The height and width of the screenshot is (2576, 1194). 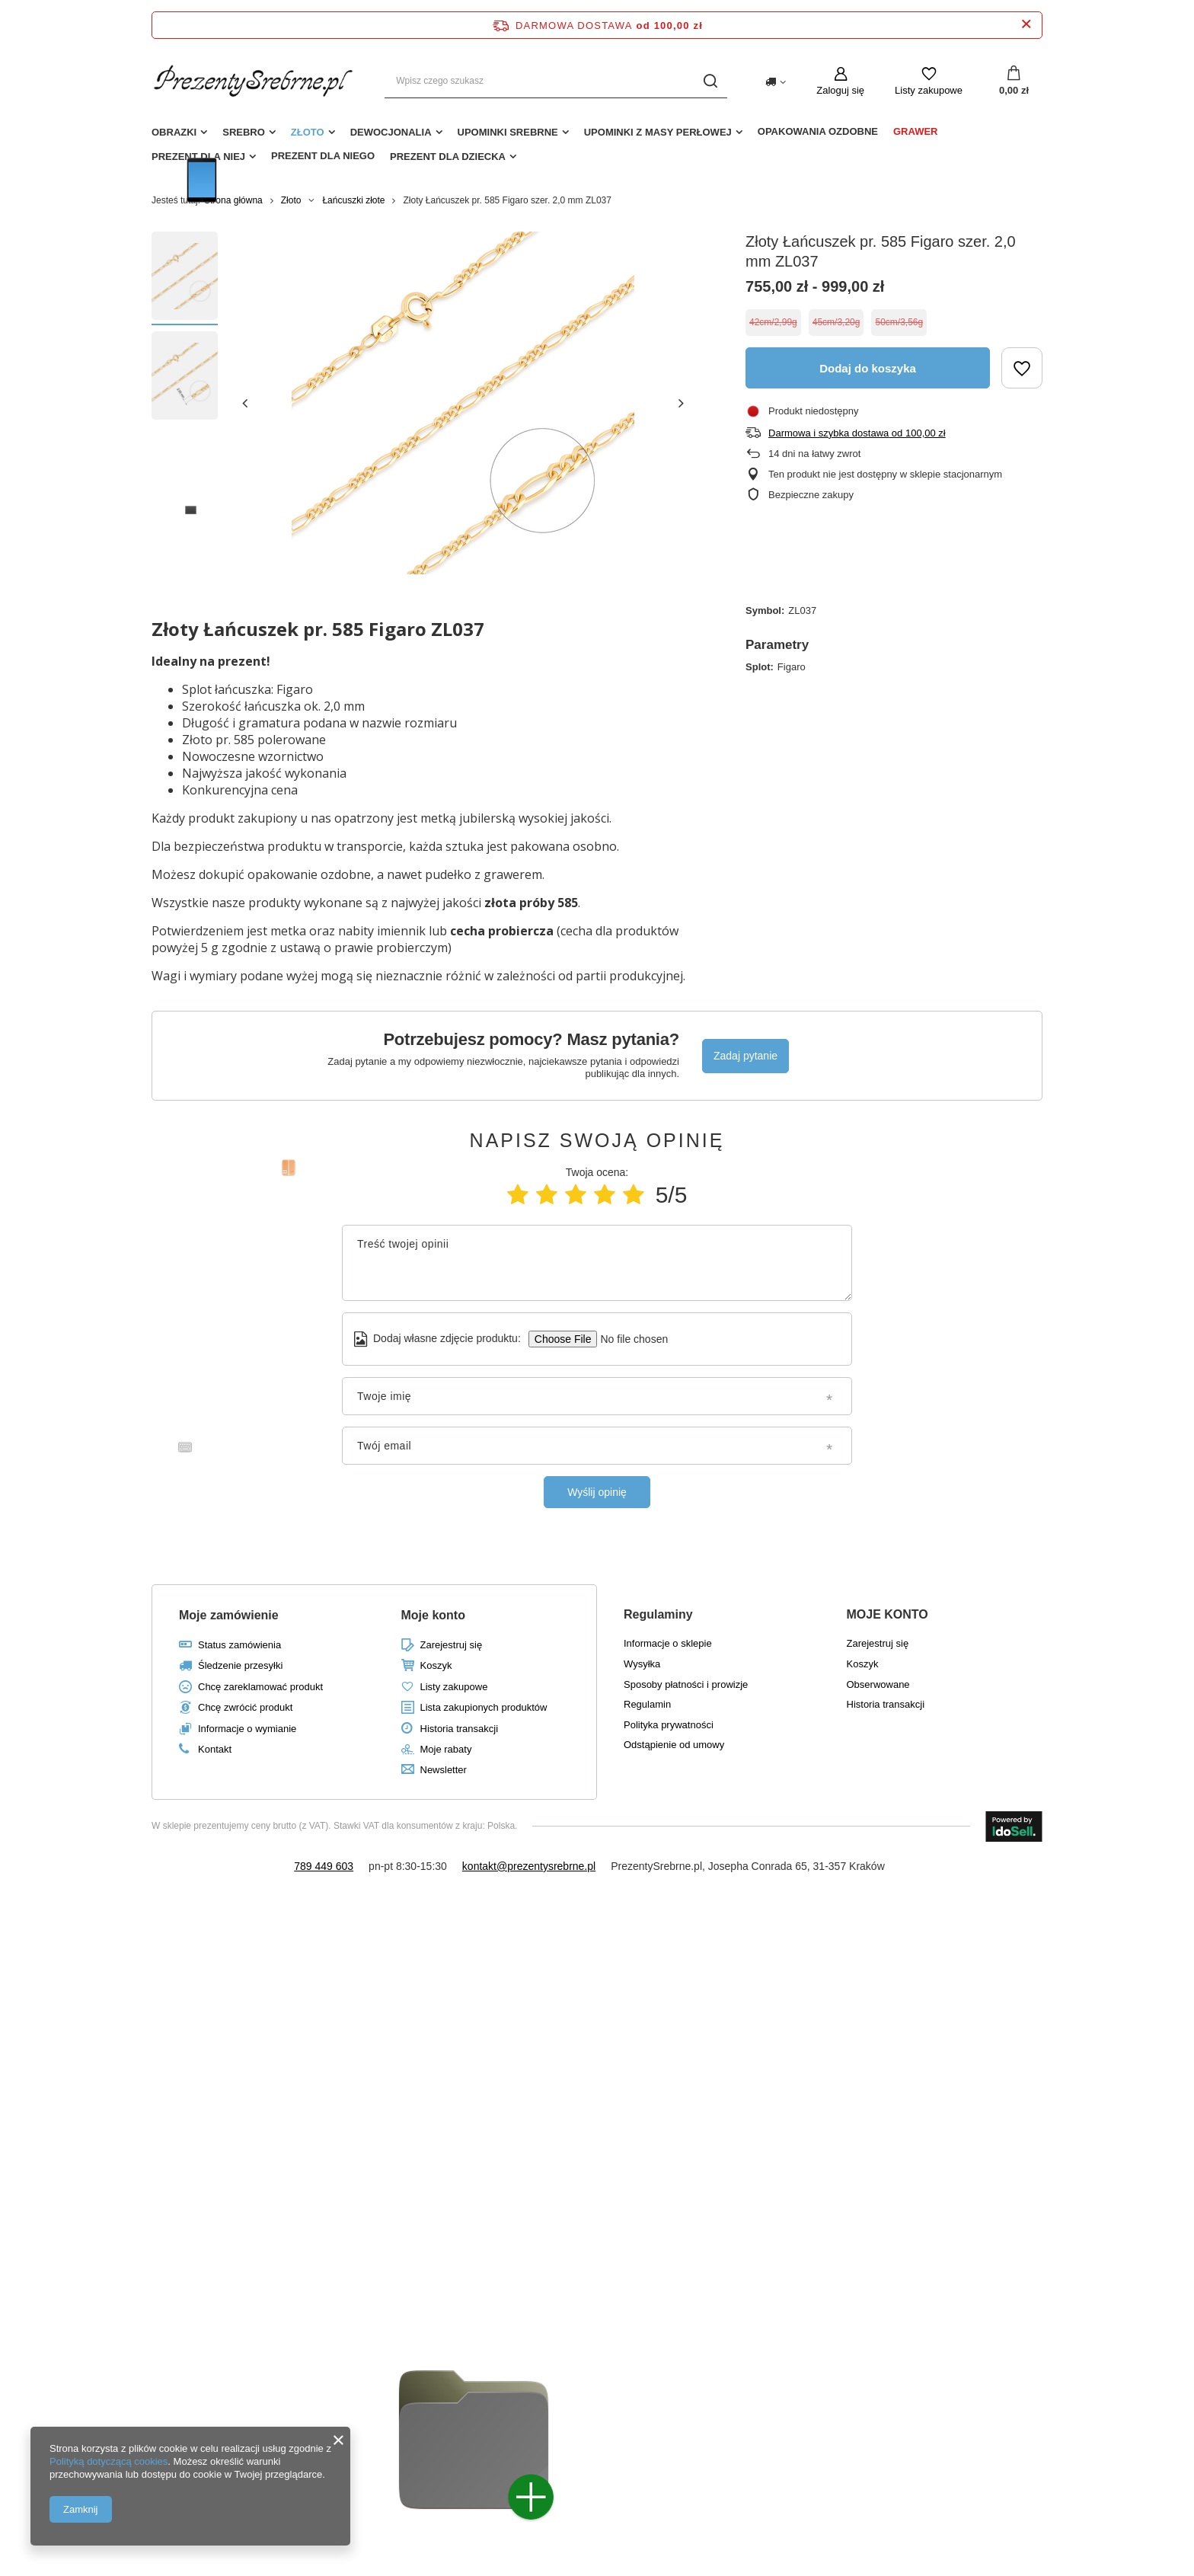 I want to click on manage connected iPad mini device, so click(x=202, y=176).